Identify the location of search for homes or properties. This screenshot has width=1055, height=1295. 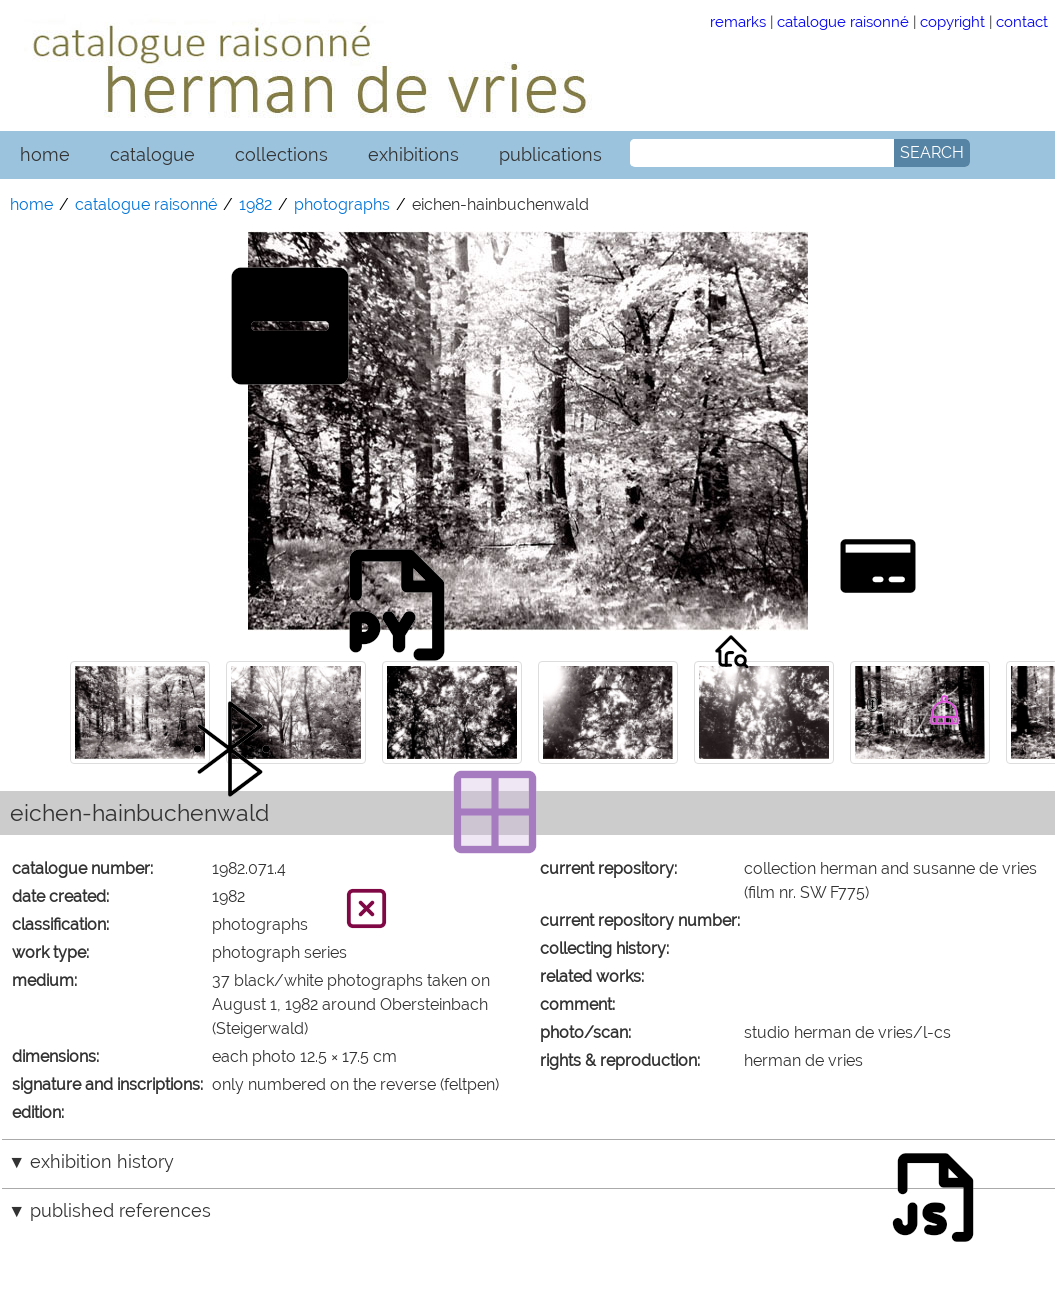
(731, 651).